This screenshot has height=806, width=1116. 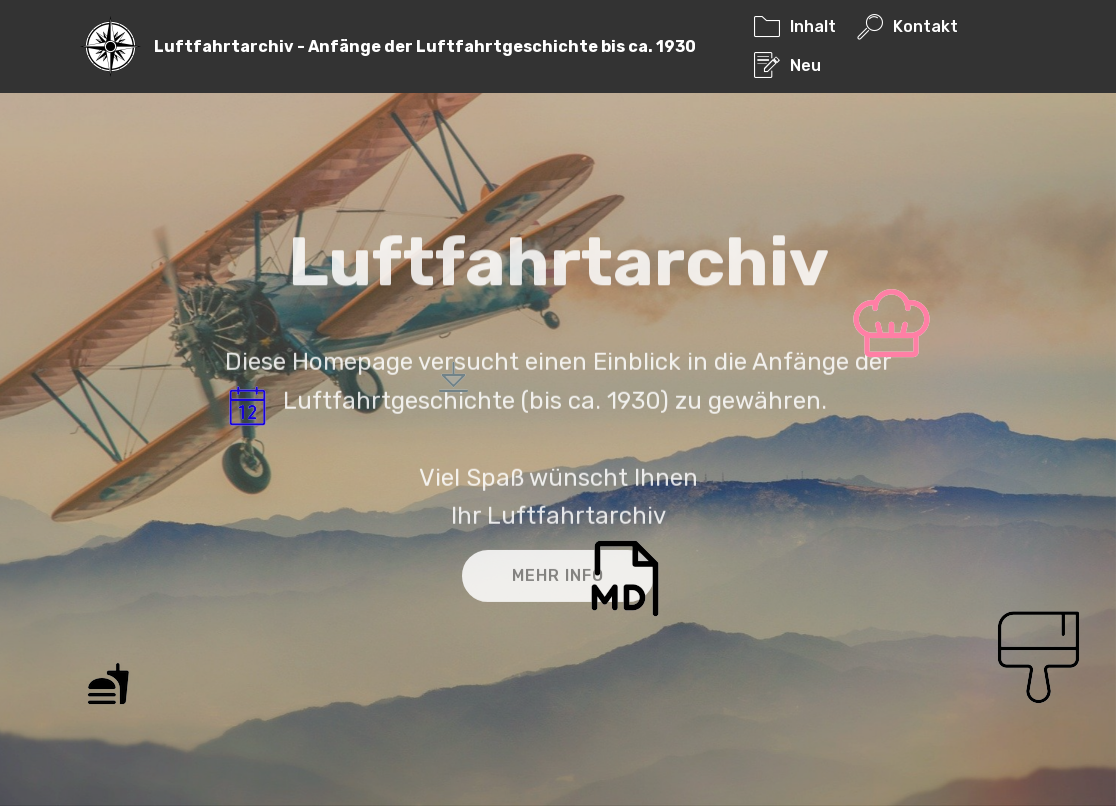 I want to click on browse recipes or cooking content, so click(x=891, y=324).